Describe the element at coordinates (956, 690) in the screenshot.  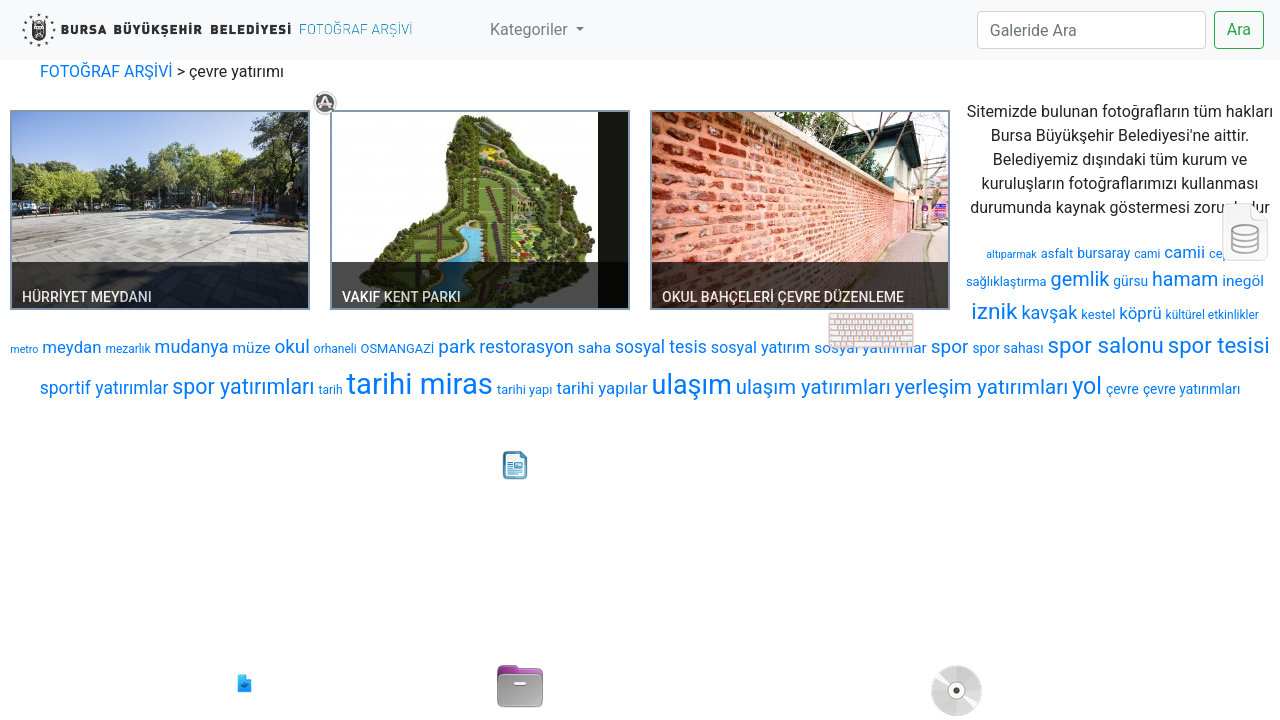
I see `audio CD or optical media device` at that location.